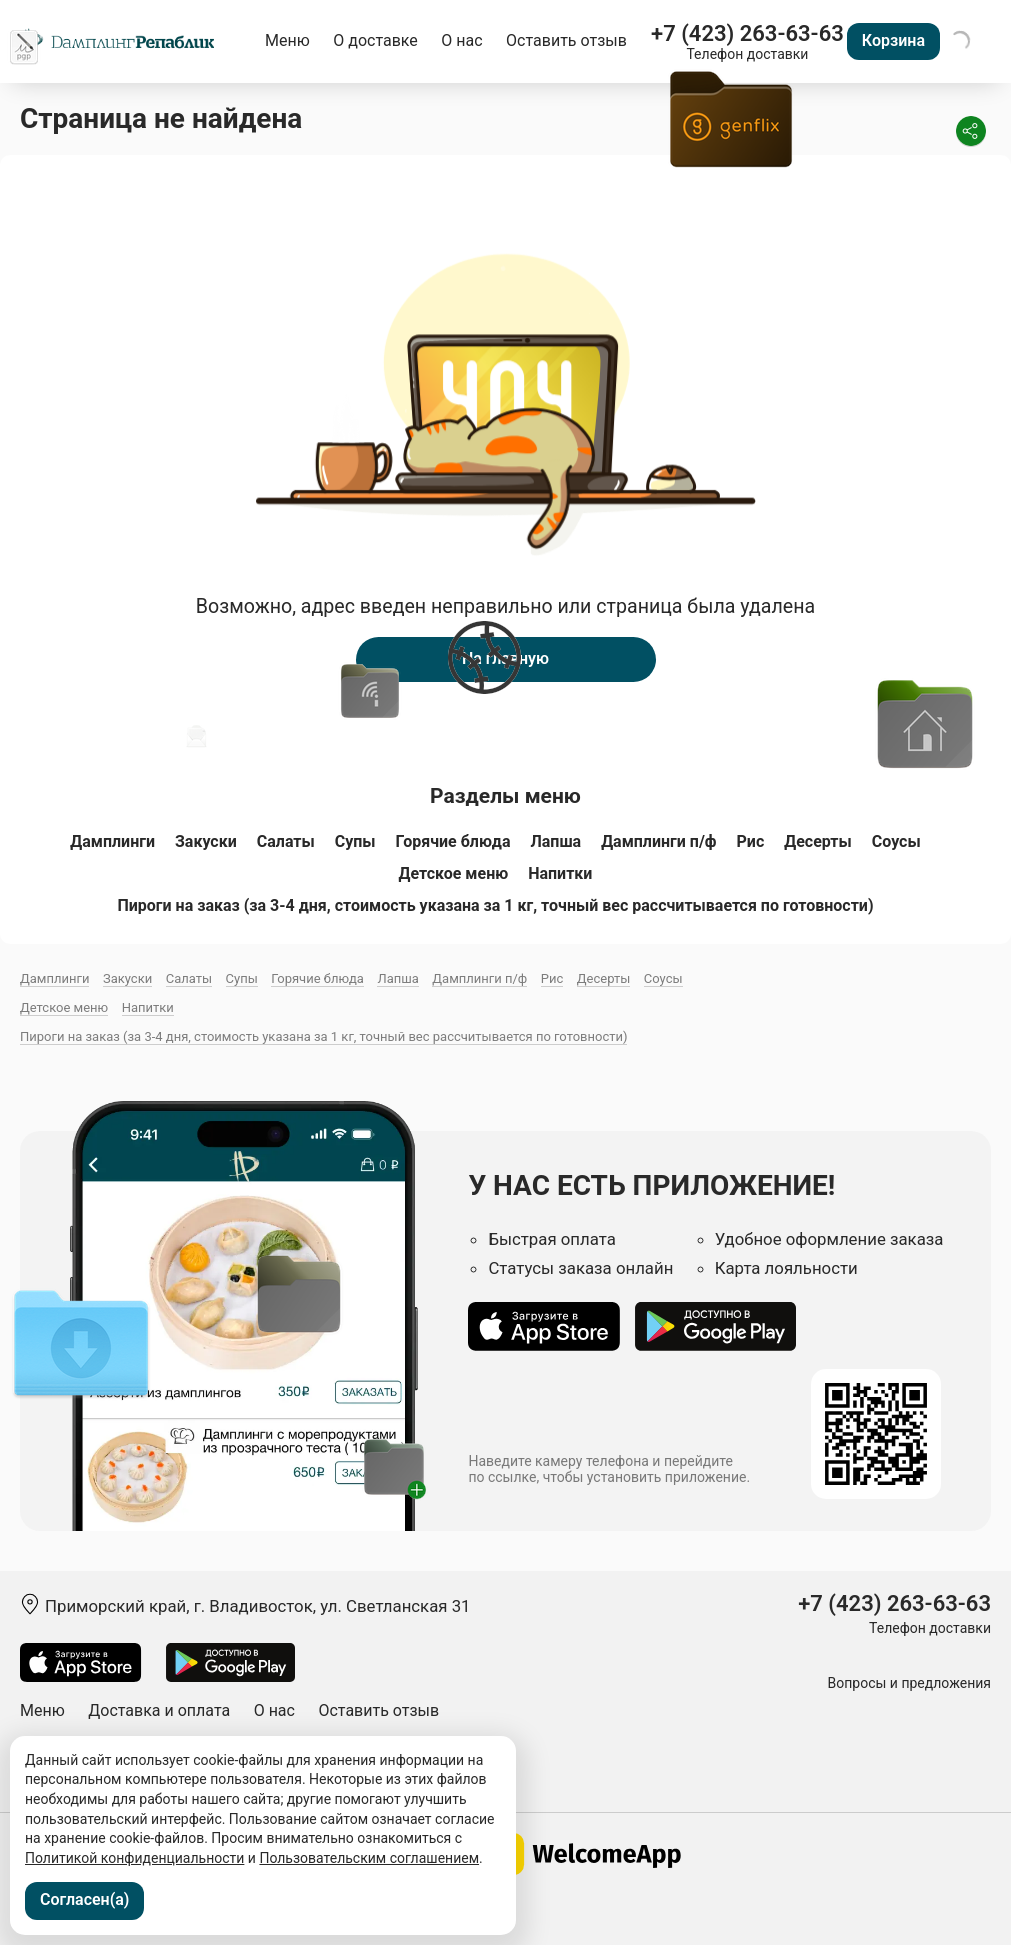 The width and height of the screenshot is (1011, 1945). What do you see at coordinates (971, 131) in the screenshot?
I see `indicates a shared file or folder` at bounding box center [971, 131].